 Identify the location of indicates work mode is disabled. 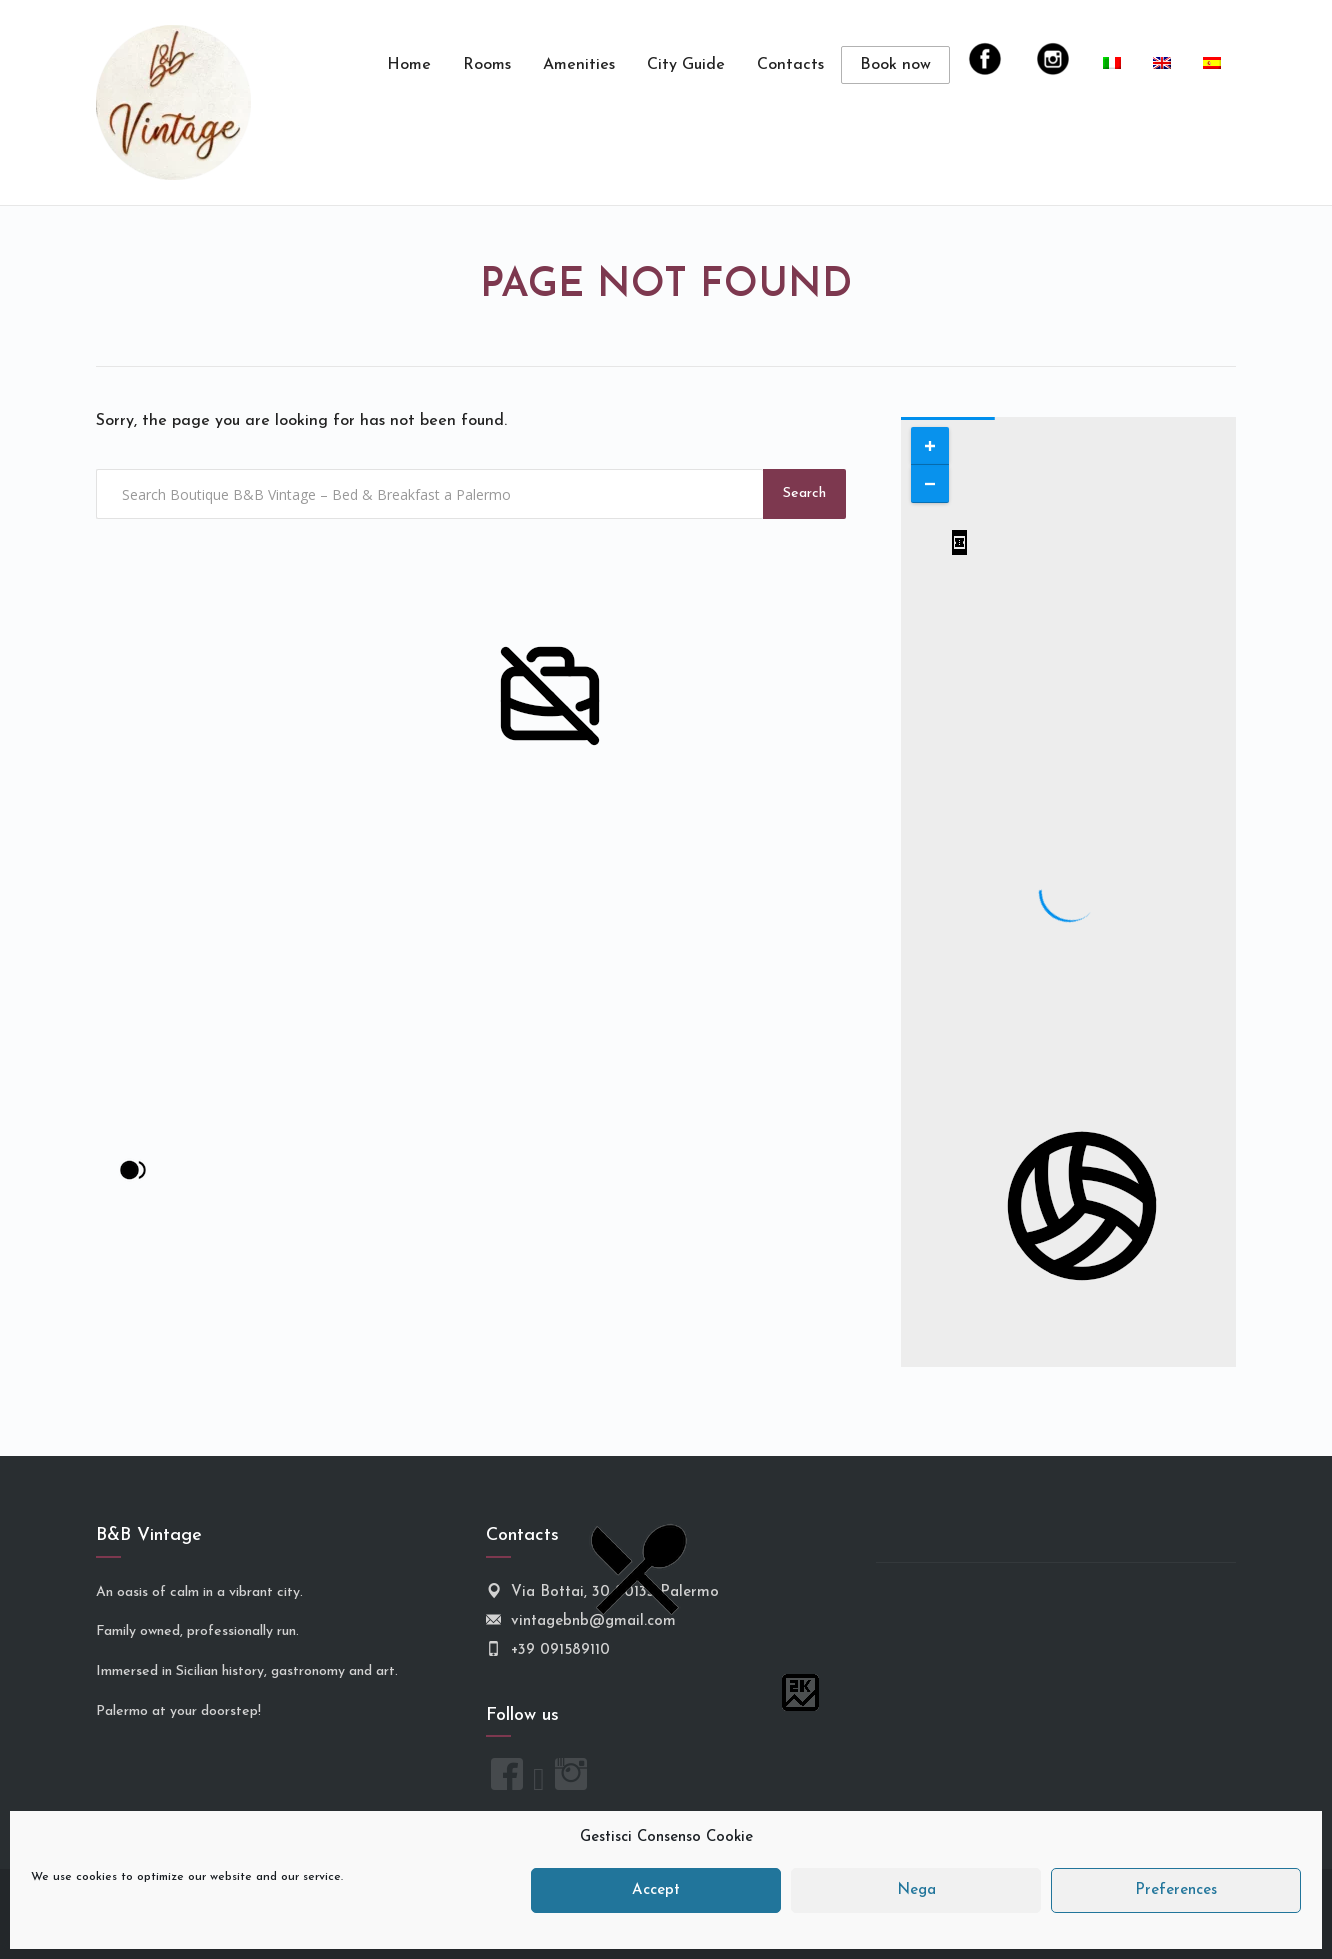
(550, 696).